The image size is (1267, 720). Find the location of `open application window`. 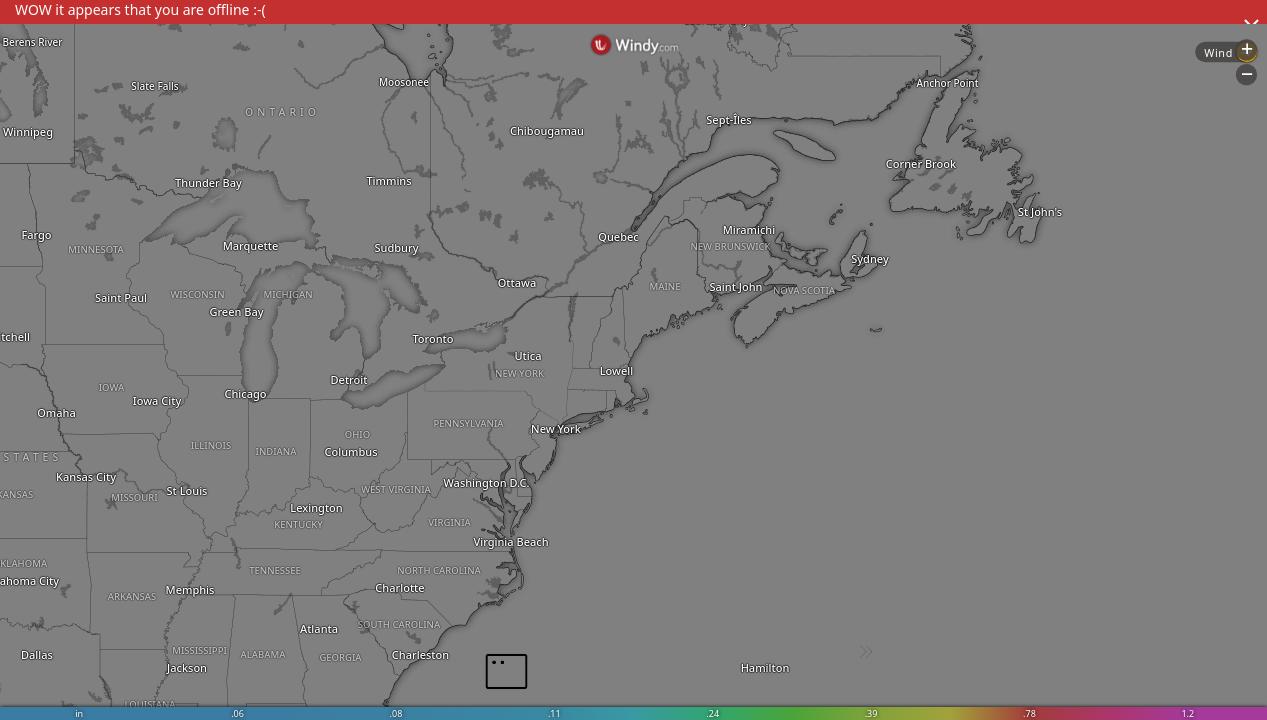

open application window is located at coordinates (506, 671).